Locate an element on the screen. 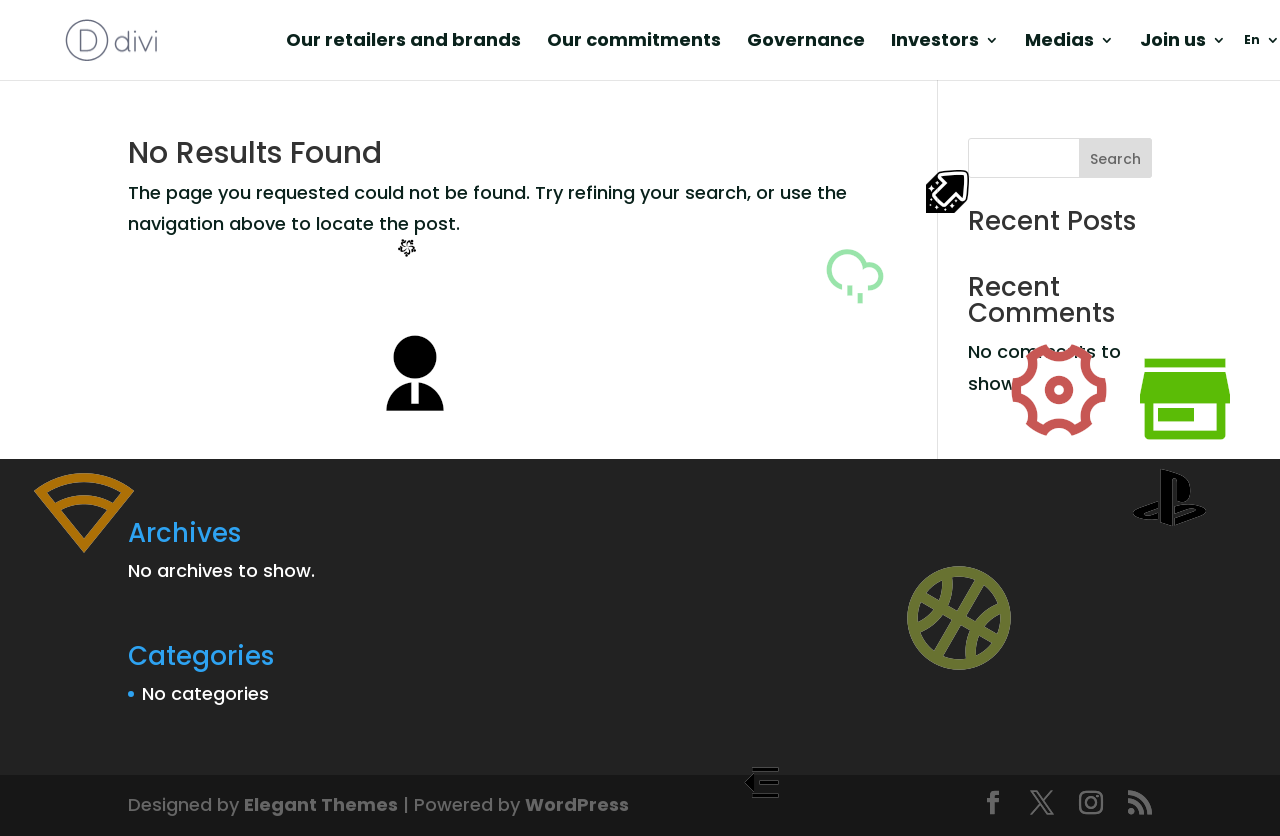 This screenshot has height=836, width=1280. access settings or preferences is located at coordinates (1059, 390).